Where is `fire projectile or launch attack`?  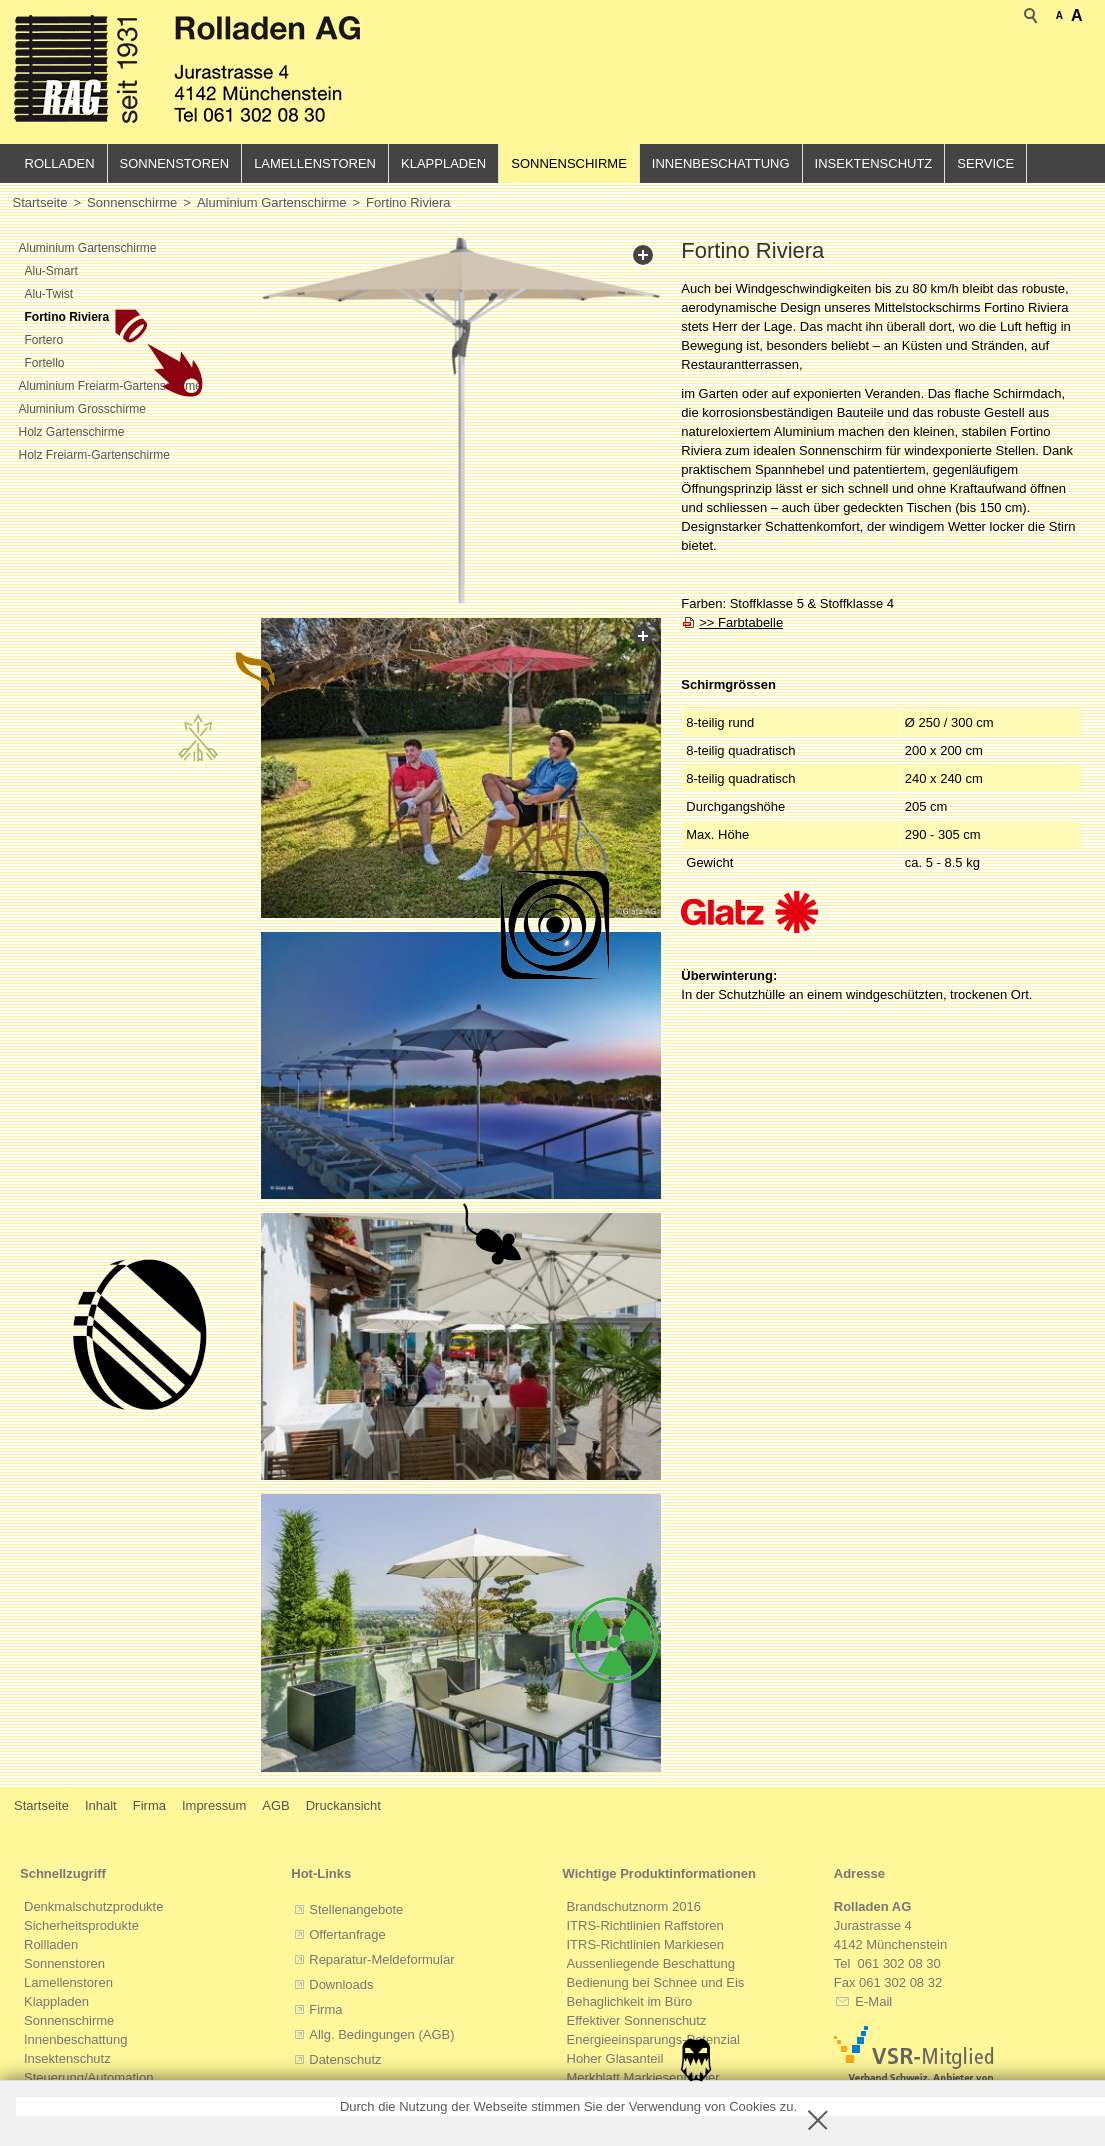 fire projectile or launch attack is located at coordinates (159, 353).